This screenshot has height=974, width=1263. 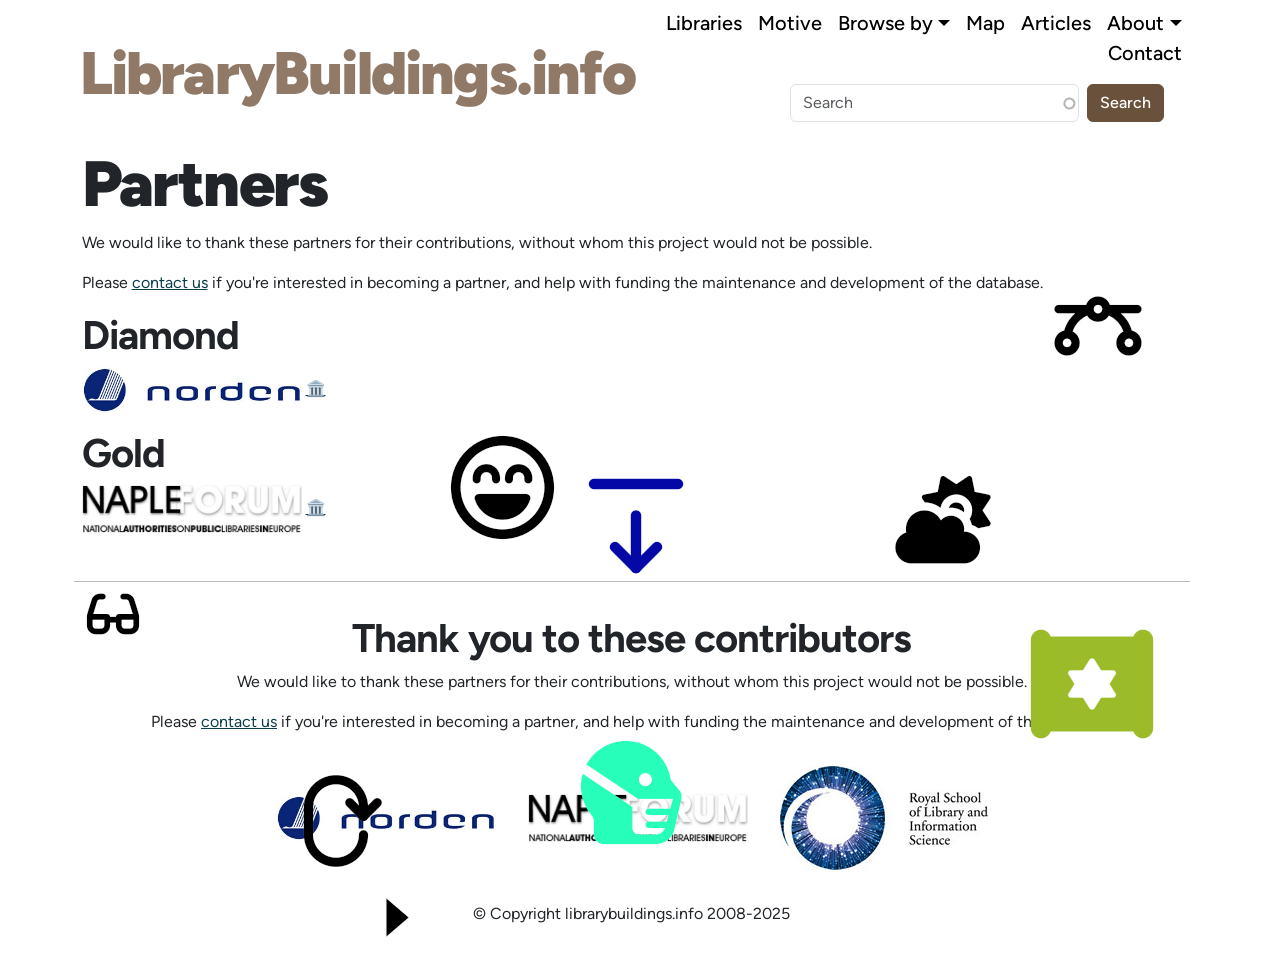 What do you see at coordinates (632, 792) in the screenshot?
I see `indicates face mask required` at bounding box center [632, 792].